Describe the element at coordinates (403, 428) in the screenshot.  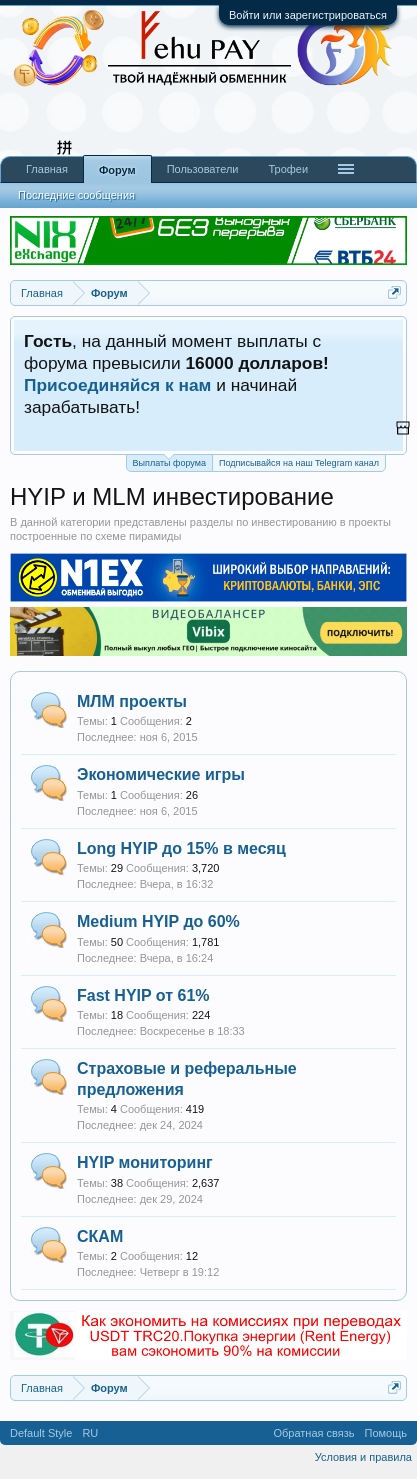
I see `browse or open the store` at that location.